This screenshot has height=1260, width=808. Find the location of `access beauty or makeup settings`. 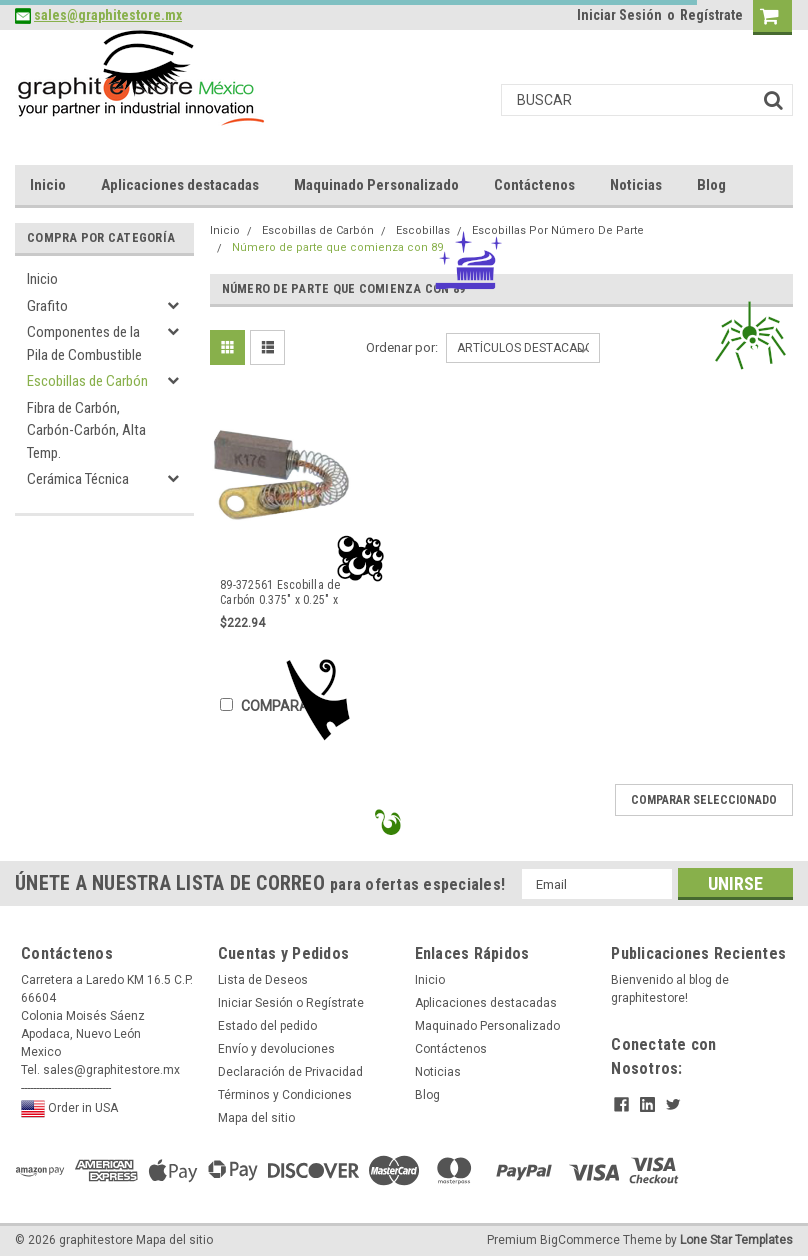

access beauty or makeup settings is located at coordinates (148, 63).